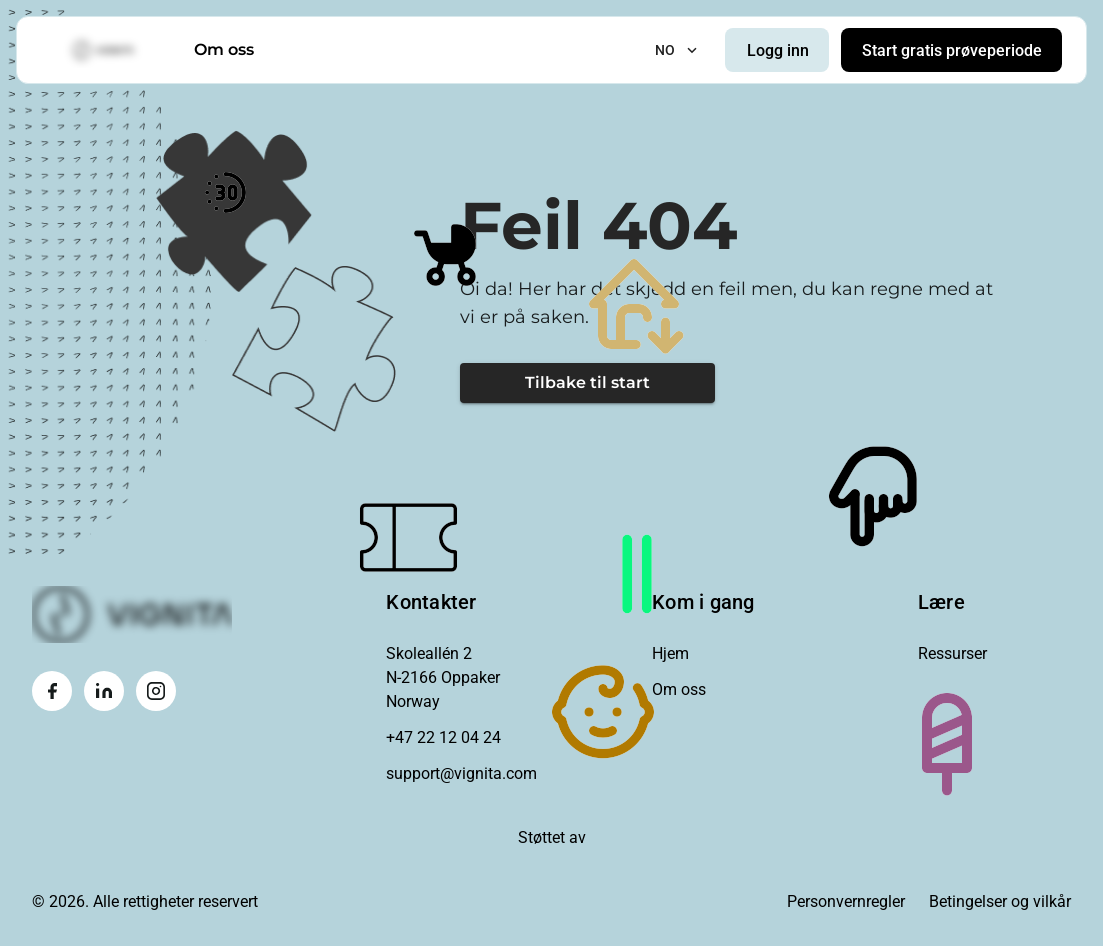  What do you see at coordinates (874, 494) in the screenshot?
I see `scroll down or swipe downward` at bounding box center [874, 494].